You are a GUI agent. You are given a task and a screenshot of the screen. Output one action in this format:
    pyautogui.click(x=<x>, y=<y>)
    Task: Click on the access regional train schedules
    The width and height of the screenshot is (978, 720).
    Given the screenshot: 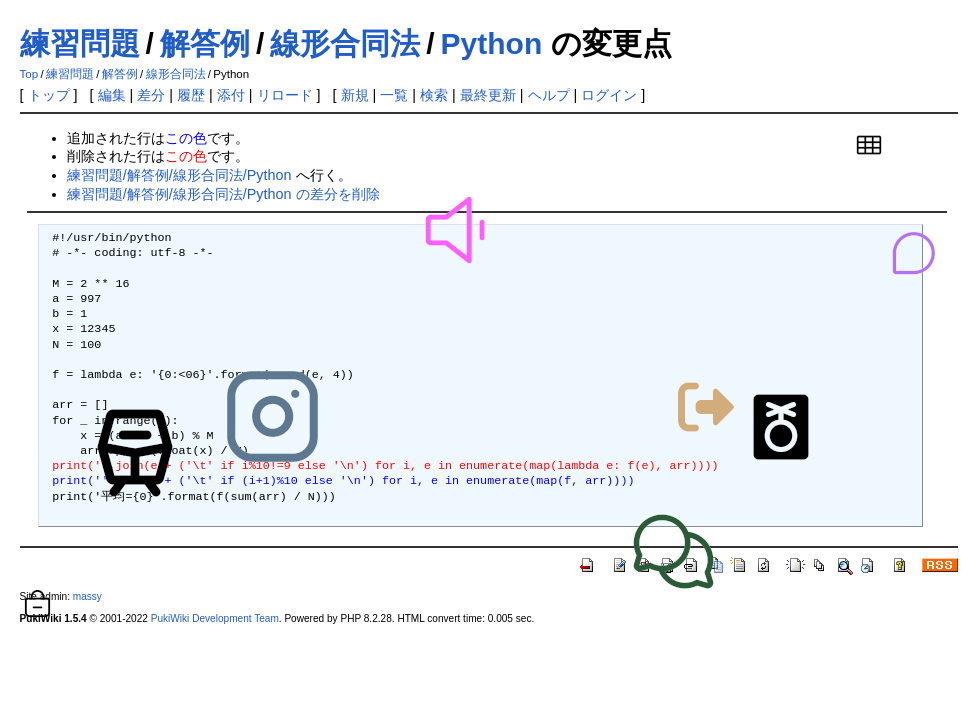 What is the action you would take?
    pyautogui.click(x=135, y=450)
    